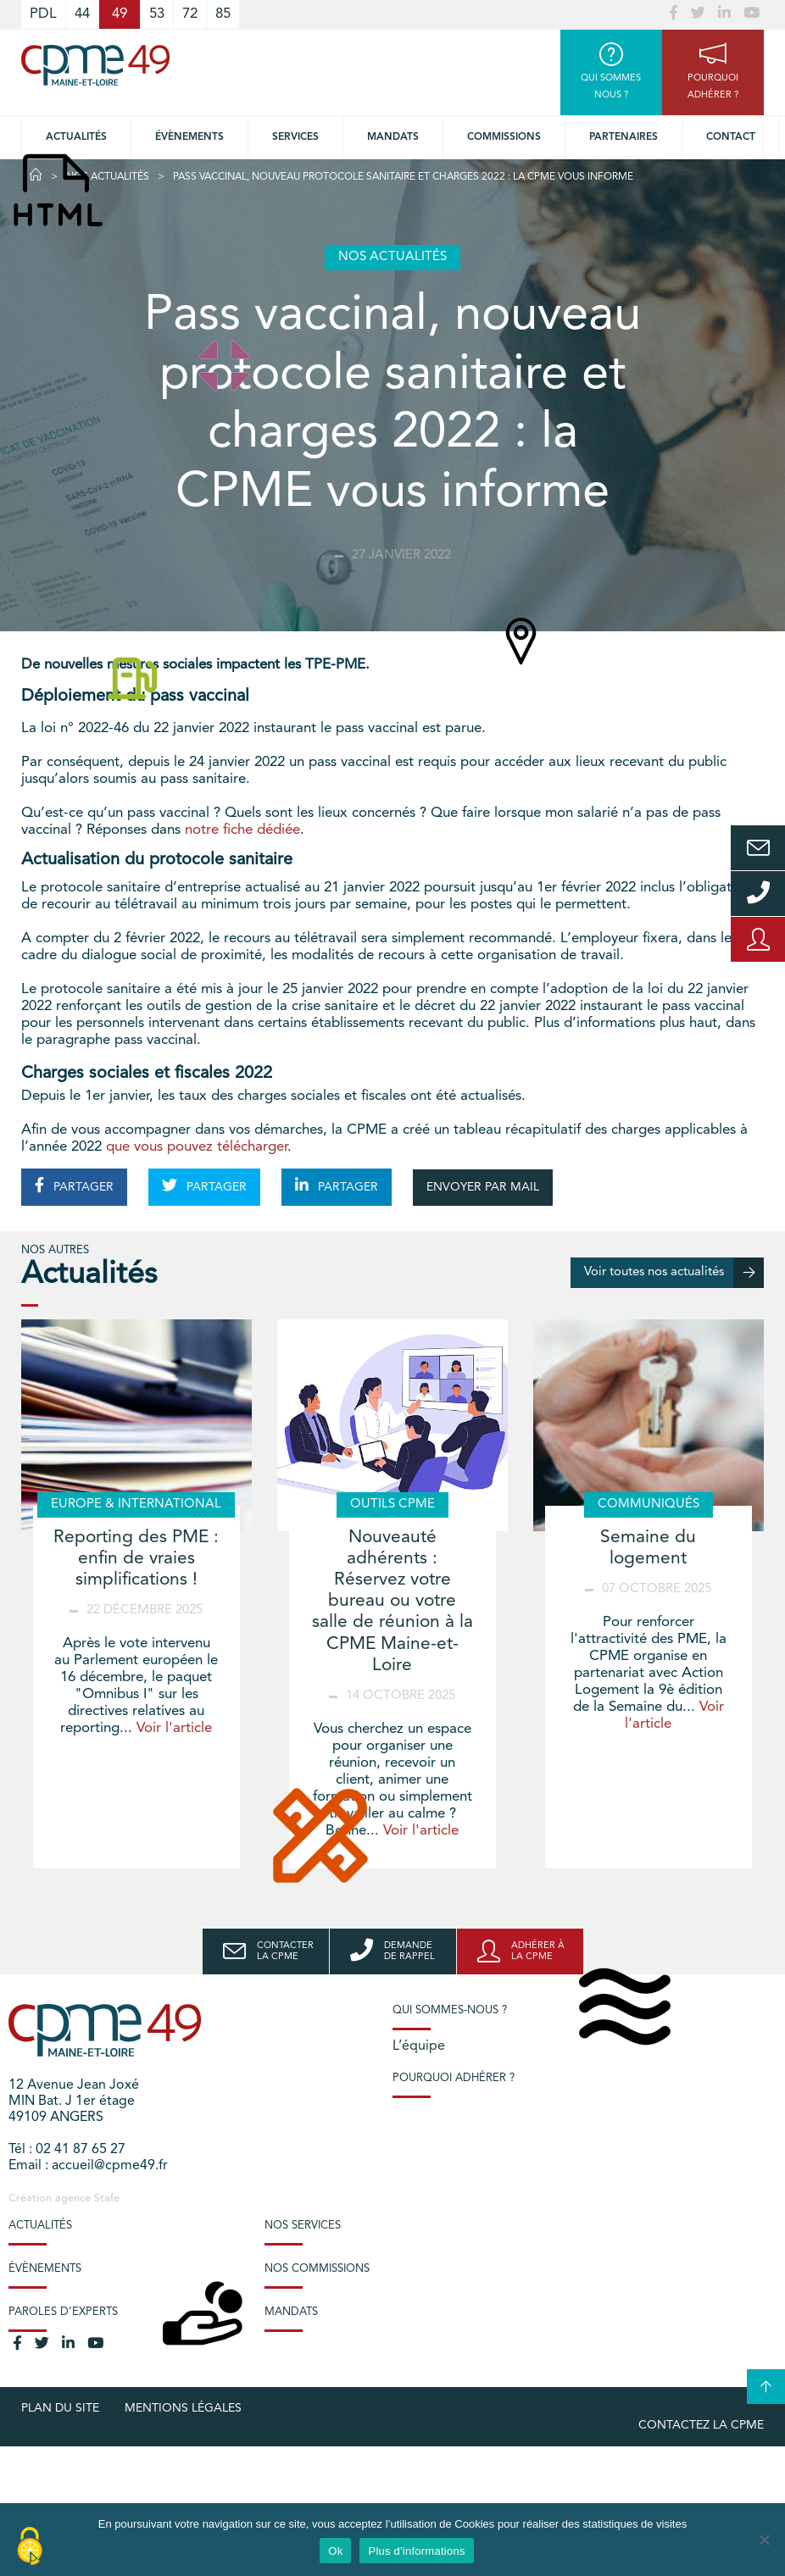 Image resolution: width=785 pixels, height=2576 pixels. What do you see at coordinates (224, 365) in the screenshot?
I see `exit fullscreen mode` at bounding box center [224, 365].